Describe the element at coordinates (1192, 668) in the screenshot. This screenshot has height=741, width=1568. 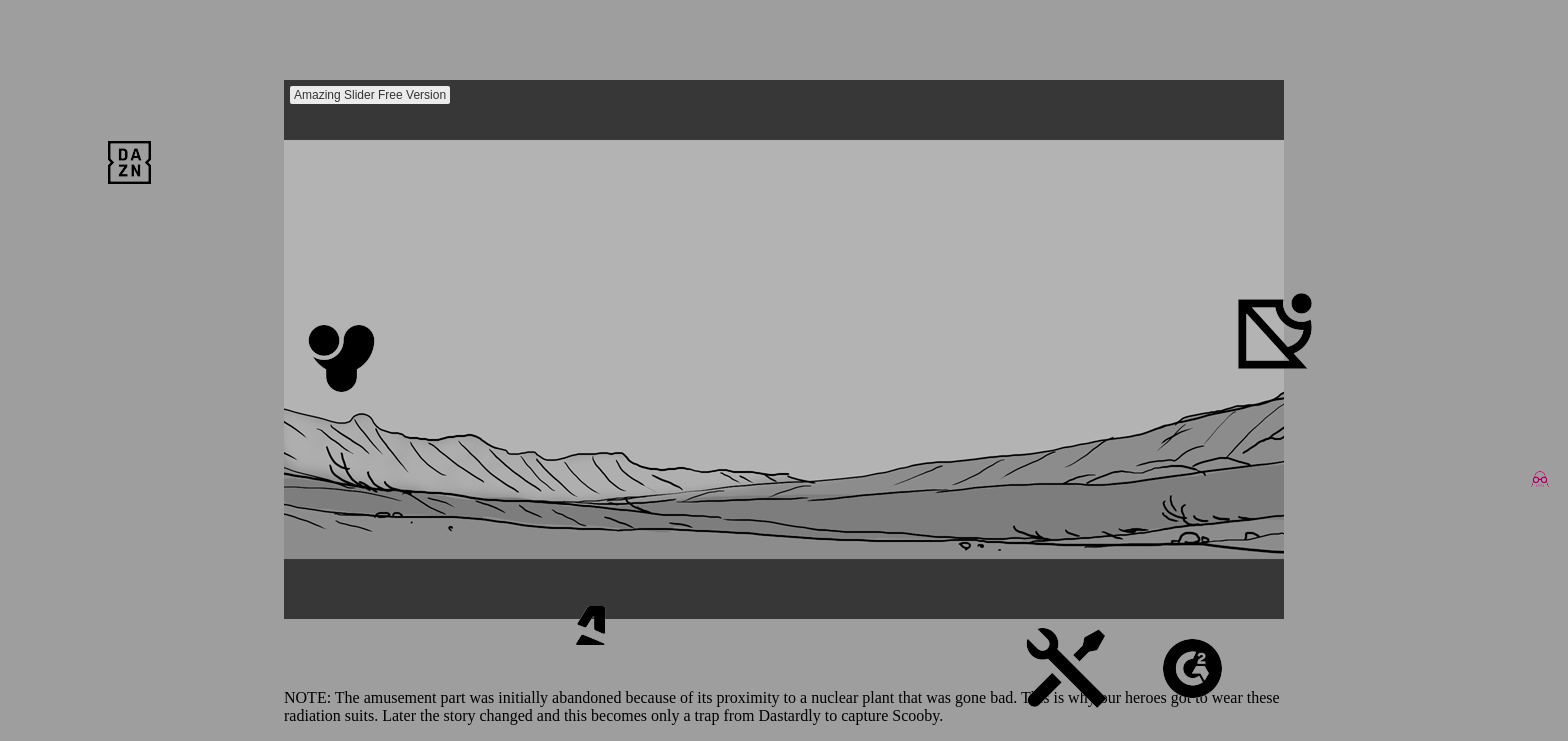
I see `view G2 reviews and ratings` at that location.